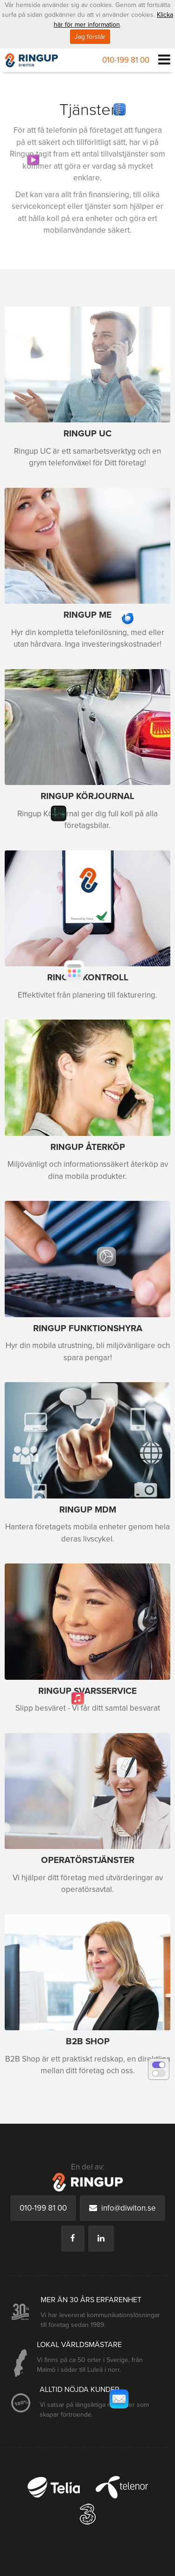  I want to click on open thunderbird email client, so click(127, 618).